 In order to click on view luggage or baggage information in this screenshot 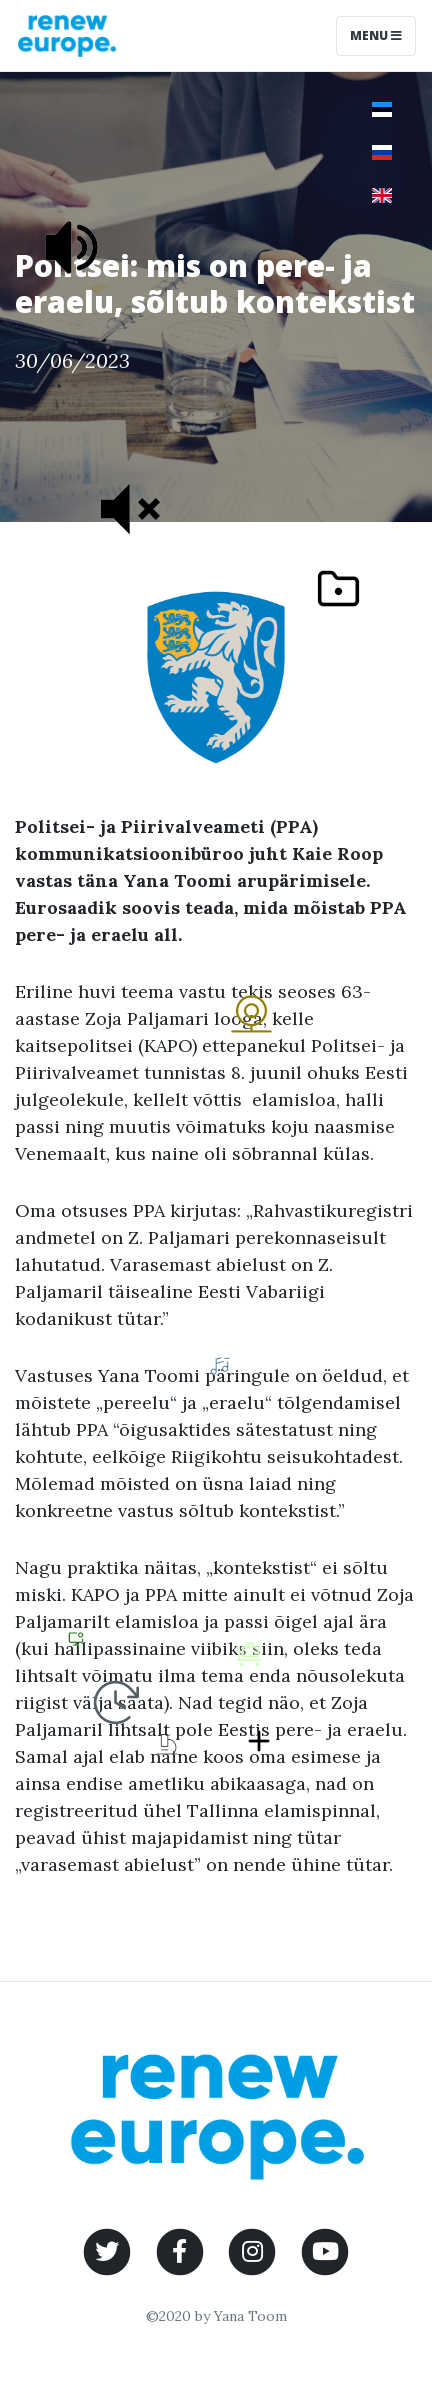, I will do `click(248, 1654)`.